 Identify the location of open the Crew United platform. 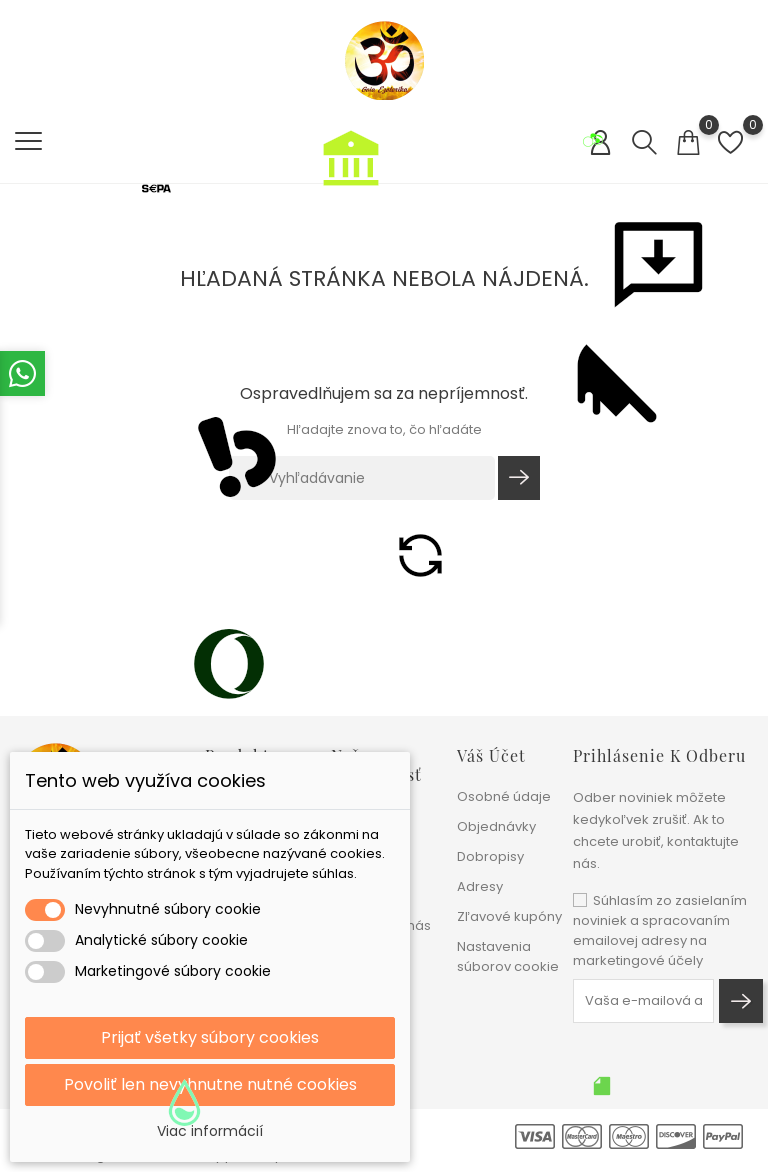
(593, 140).